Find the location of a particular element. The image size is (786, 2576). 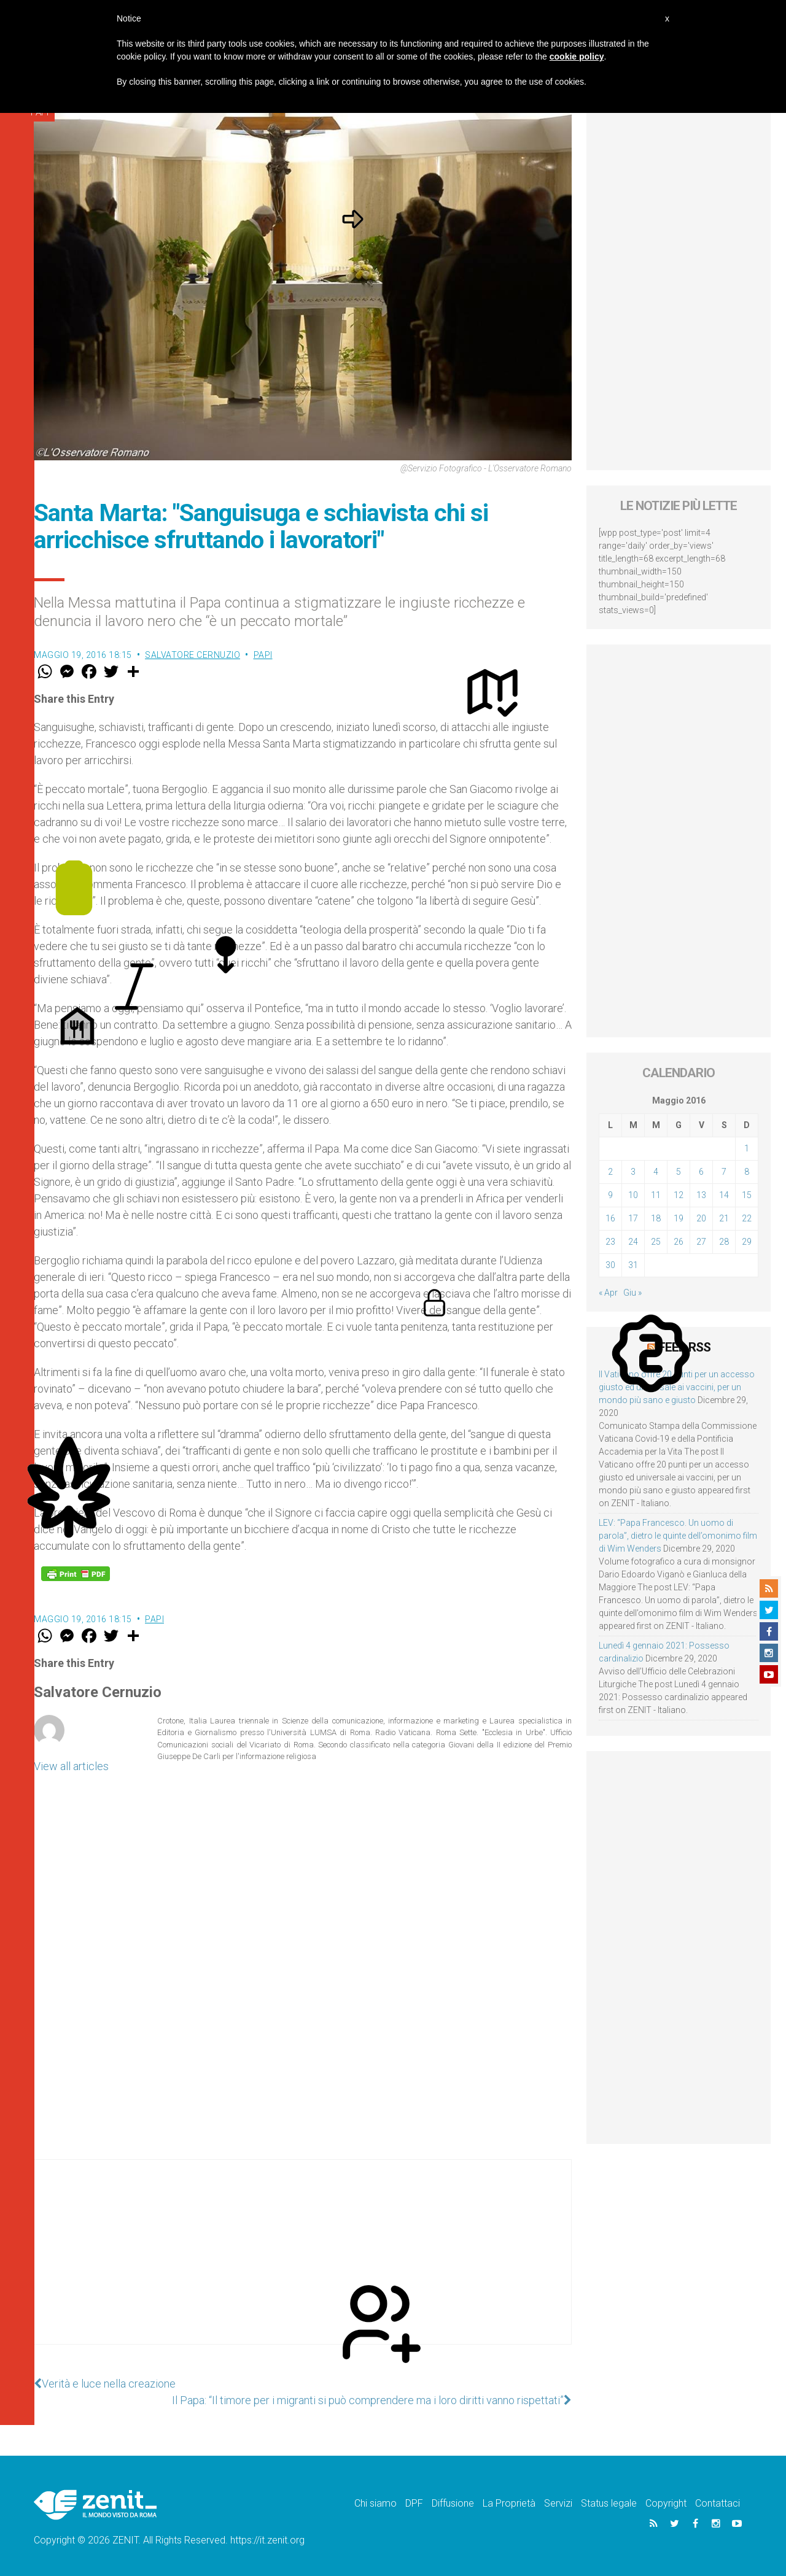

indicates second place or runner-up status is located at coordinates (651, 1353).